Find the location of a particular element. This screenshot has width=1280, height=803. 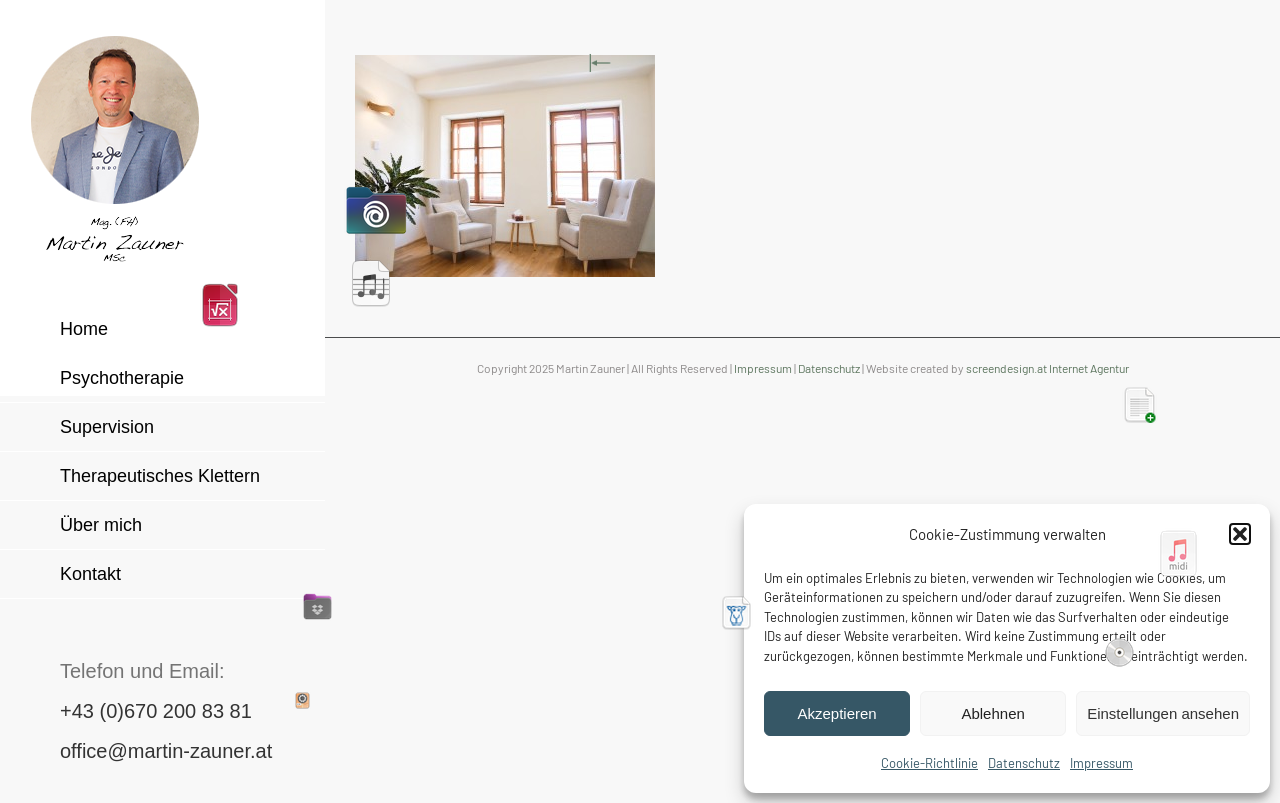

create a new document is located at coordinates (1139, 404).